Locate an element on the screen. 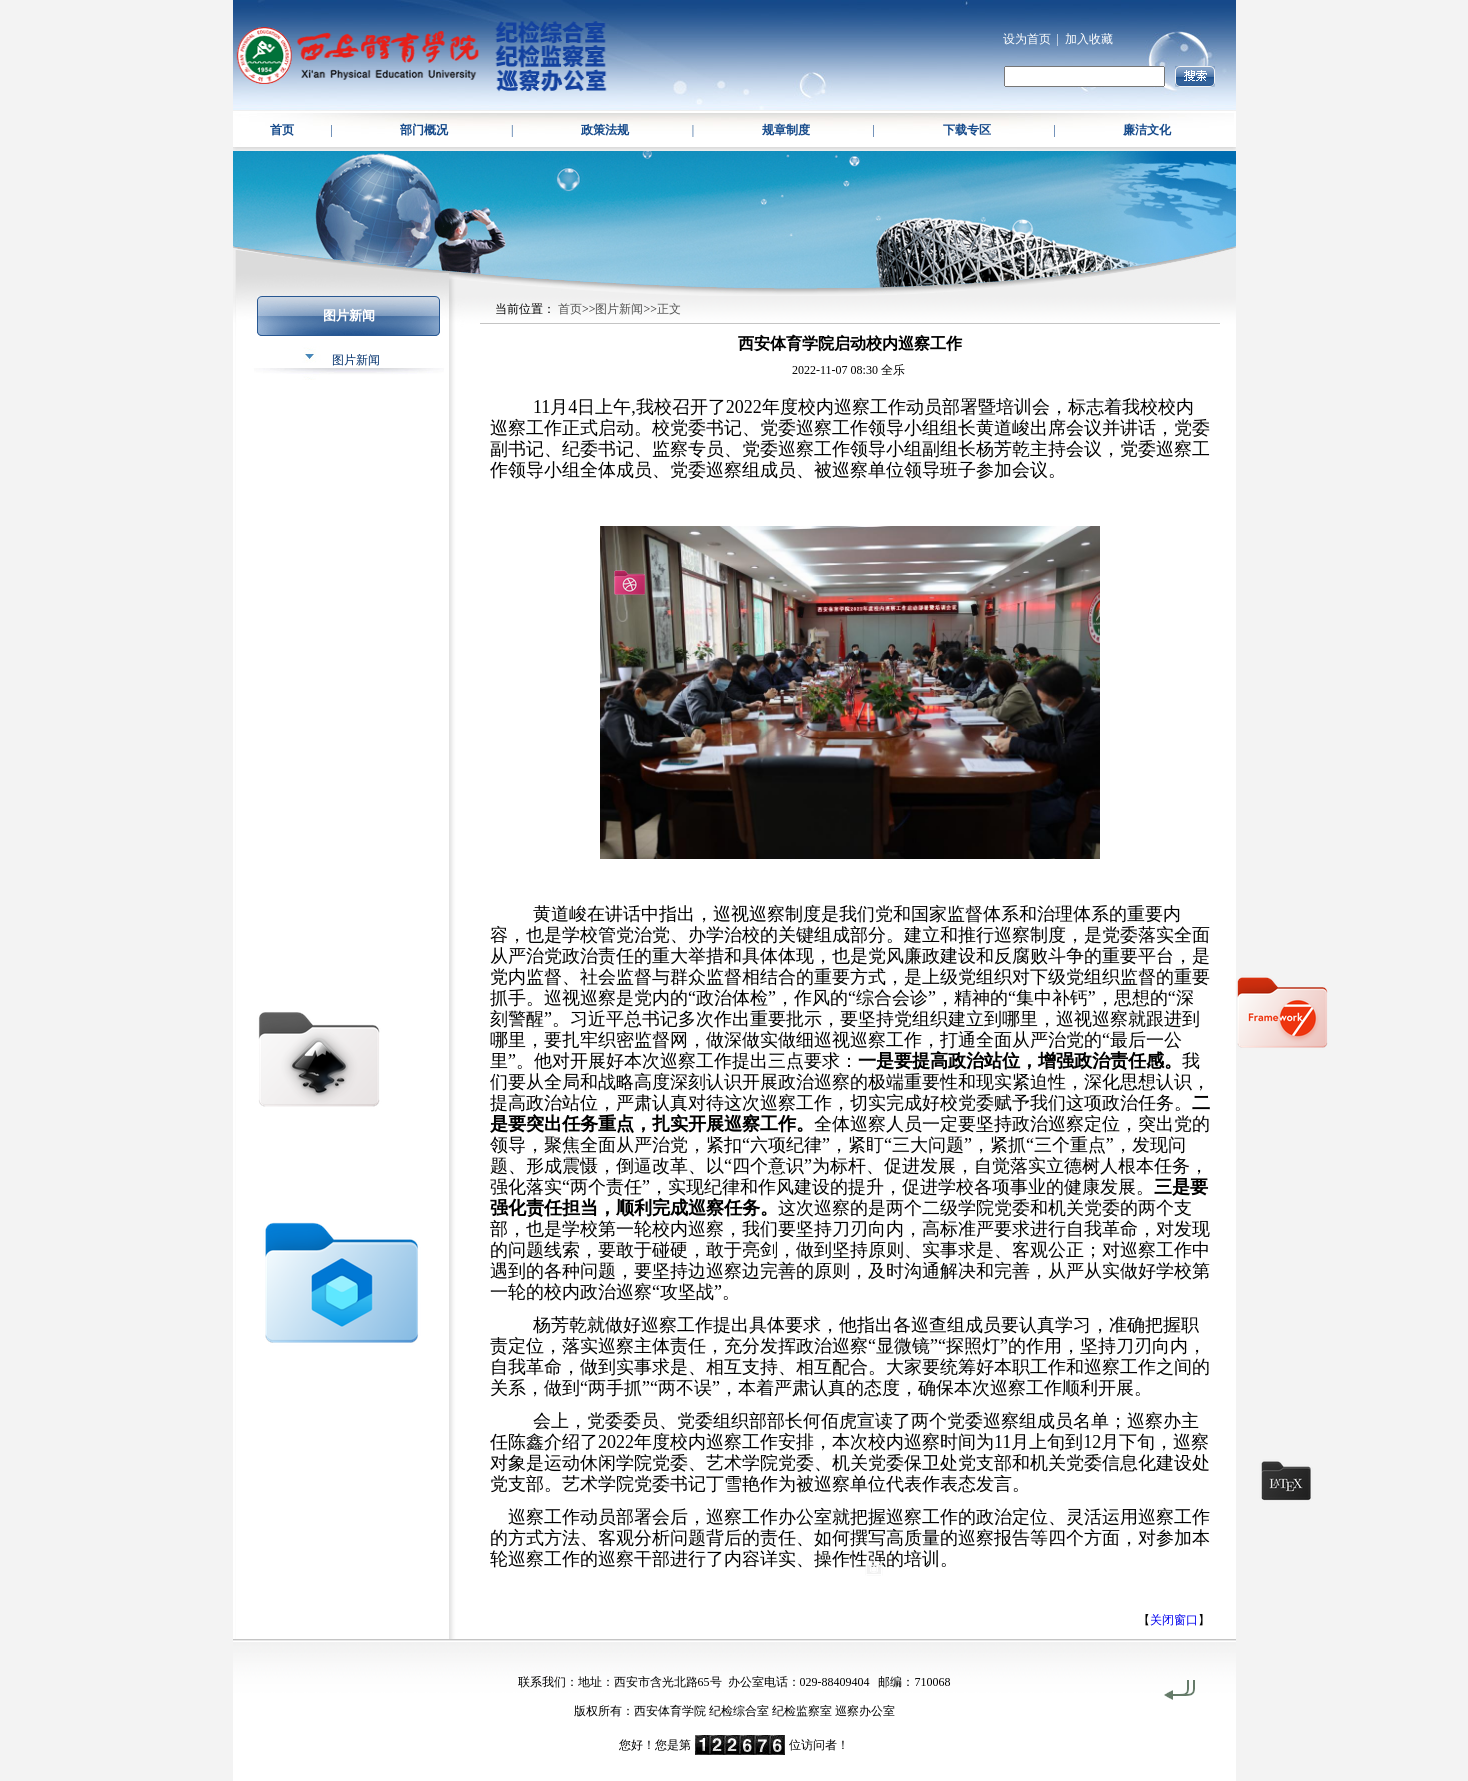 The image size is (1468, 1781). open inkscape project files folder is located at coordinates (318, 1062).